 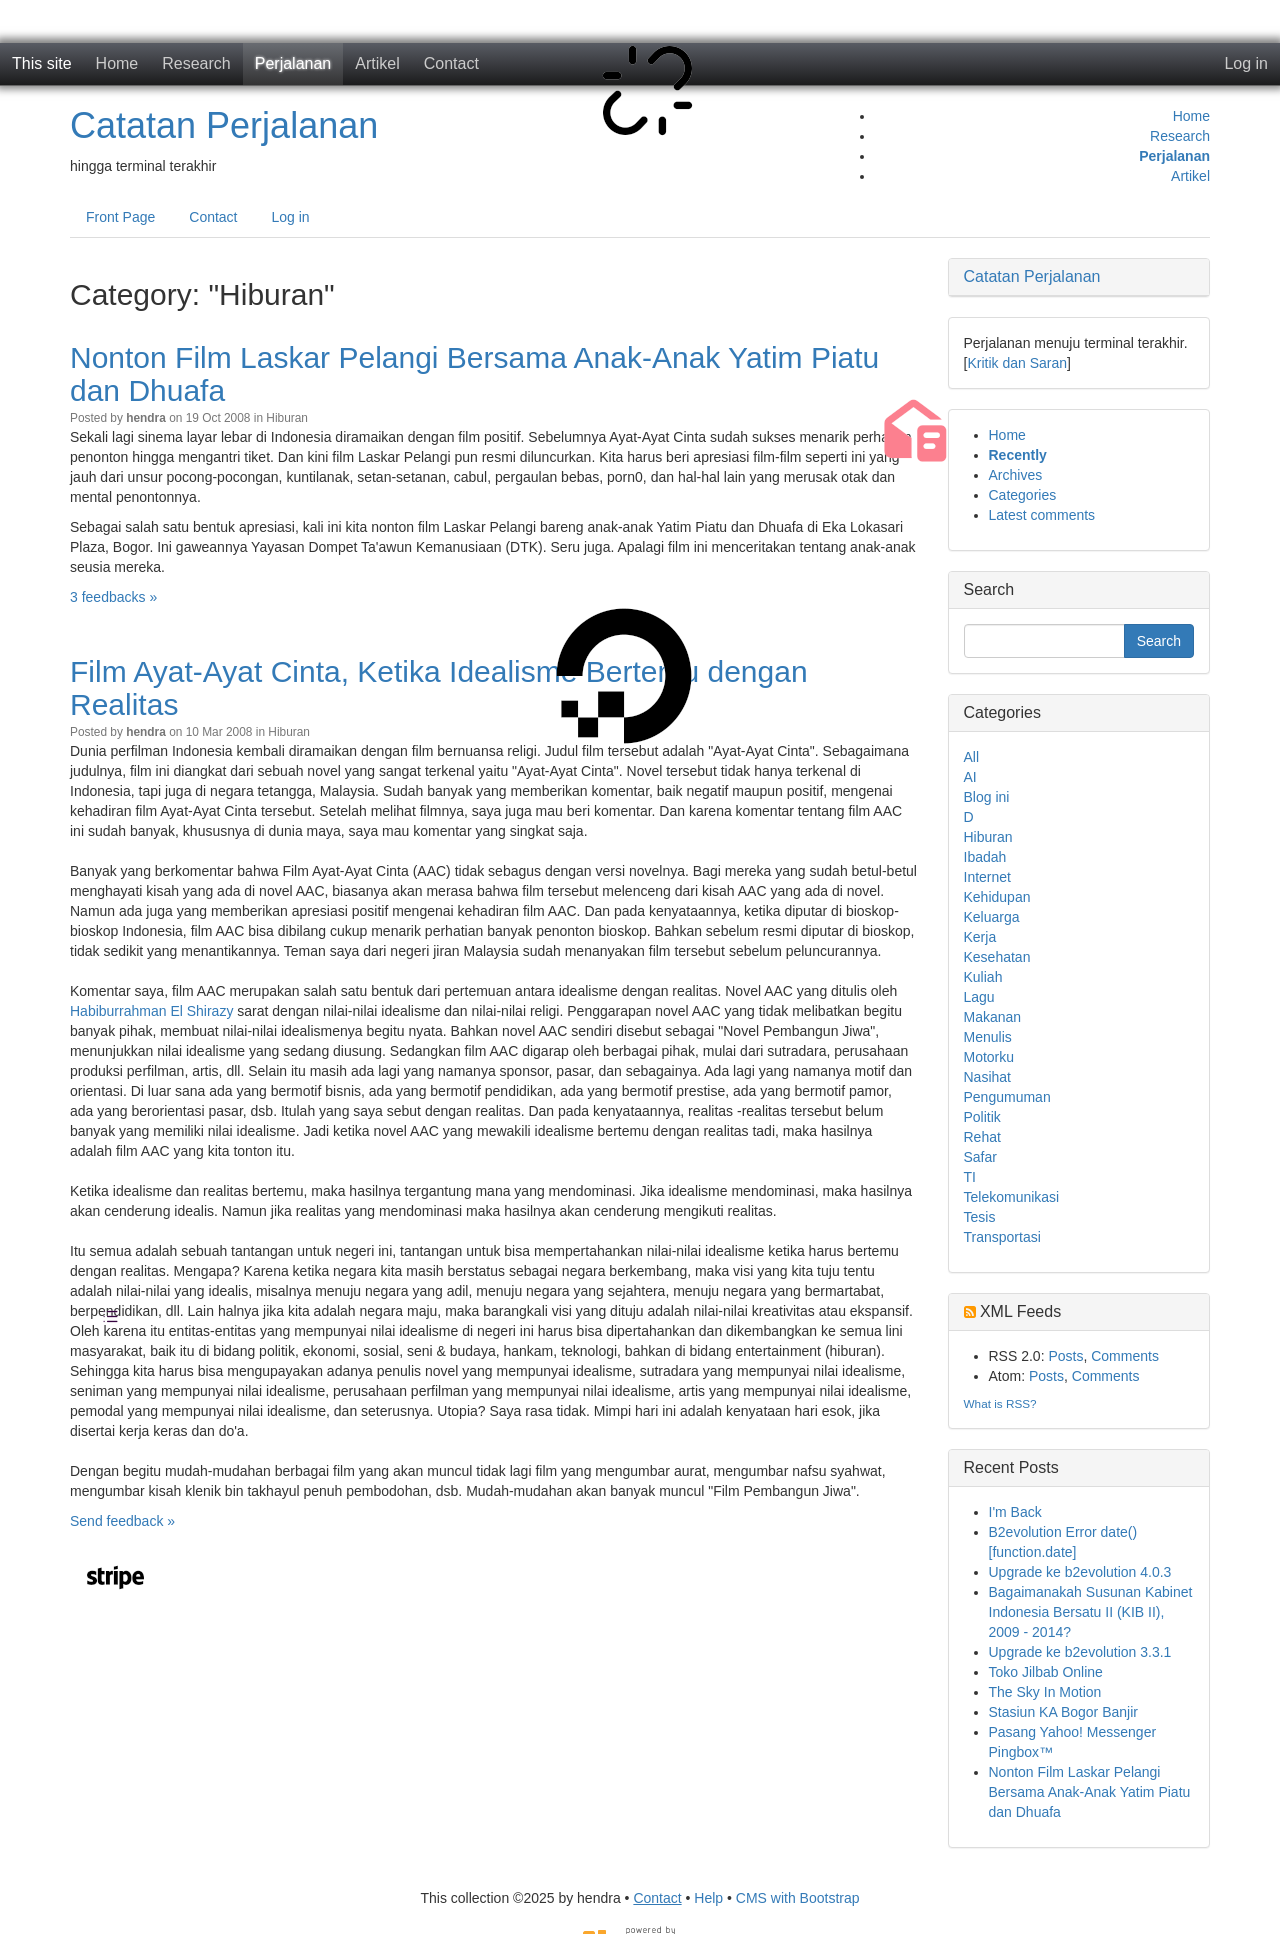 I want to click on view an opened email or message, so click(x=913, y=432).